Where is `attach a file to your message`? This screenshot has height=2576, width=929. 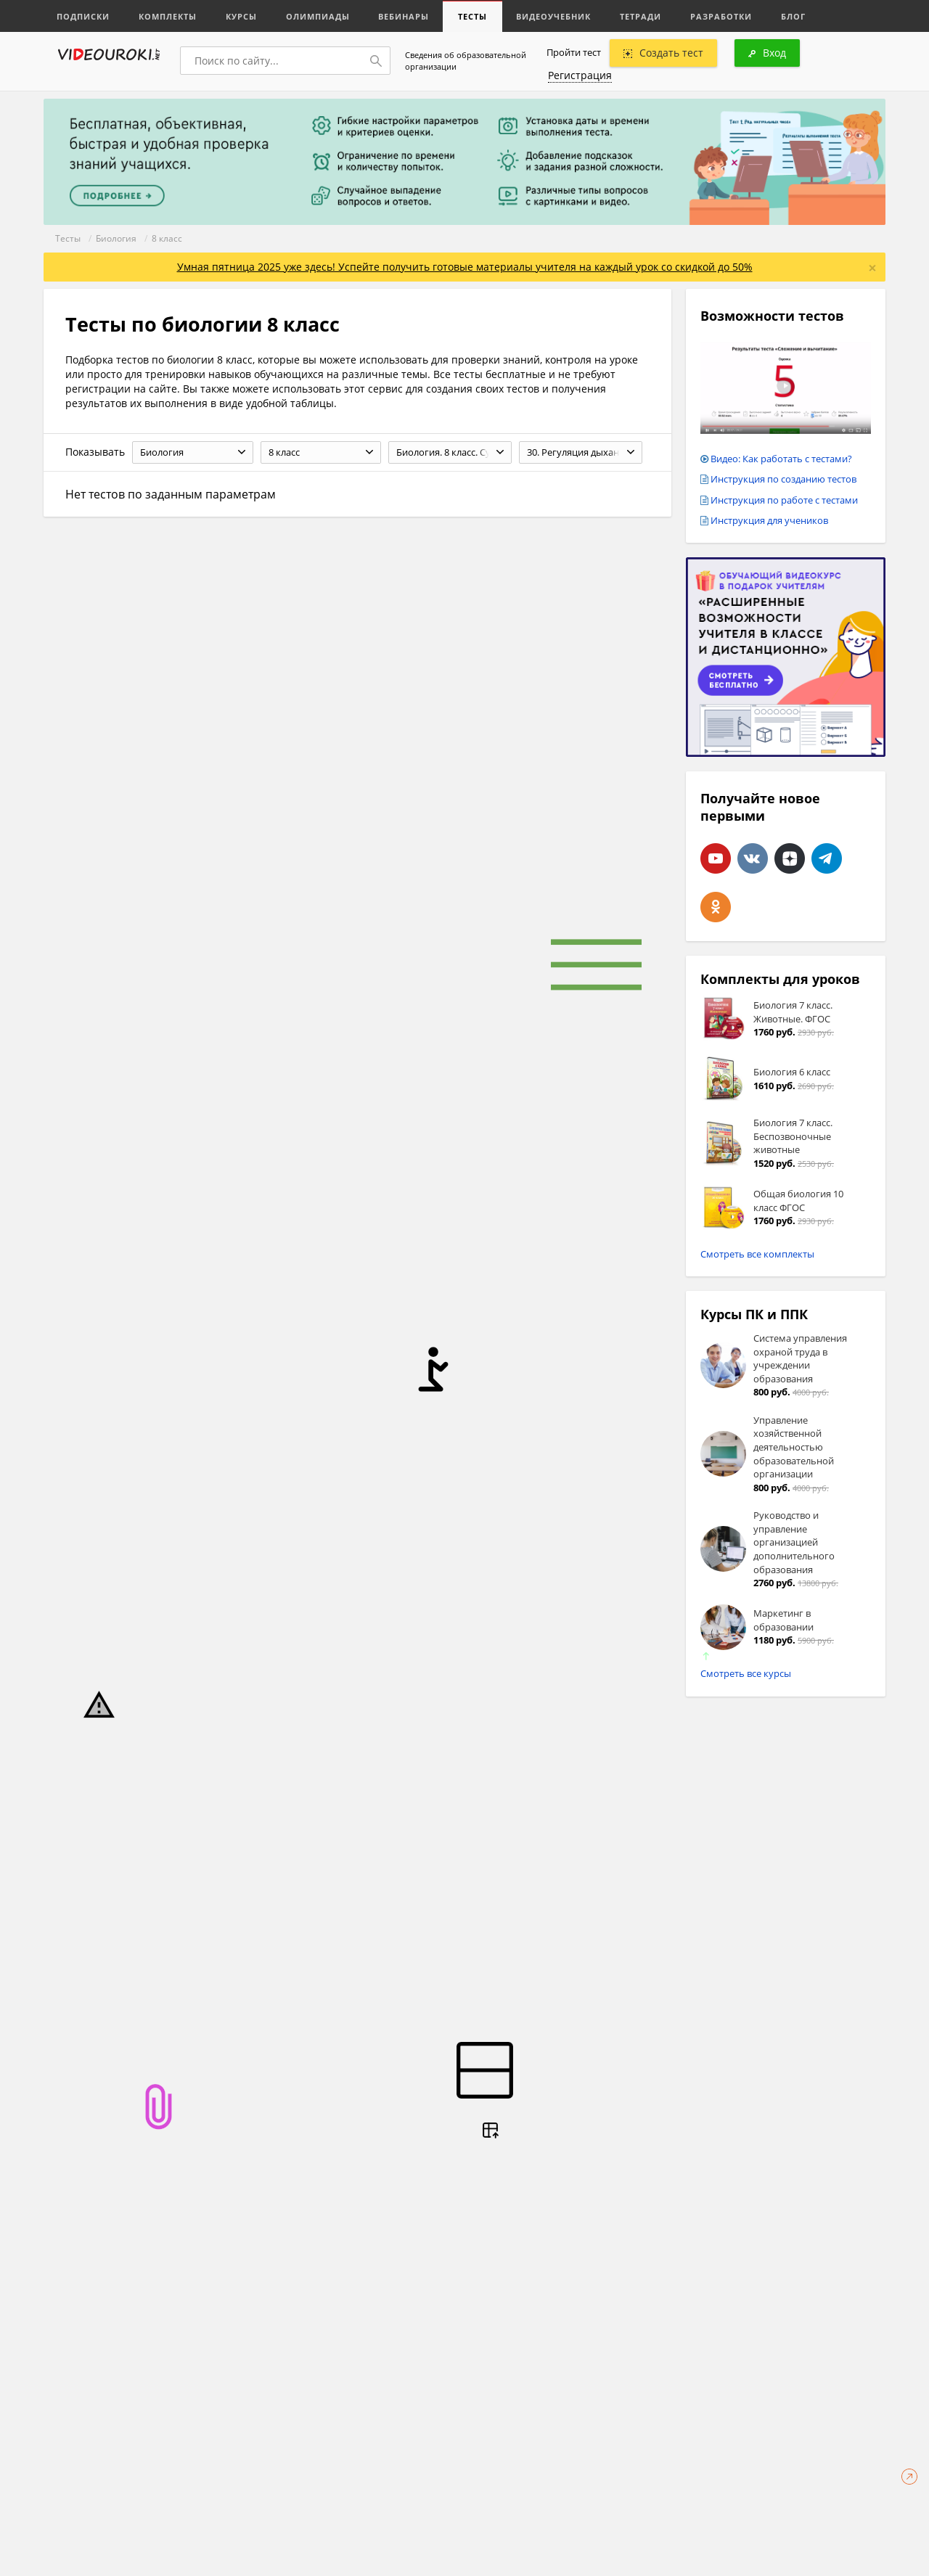 attach a file to your message is located at coordinates (158, 2107).